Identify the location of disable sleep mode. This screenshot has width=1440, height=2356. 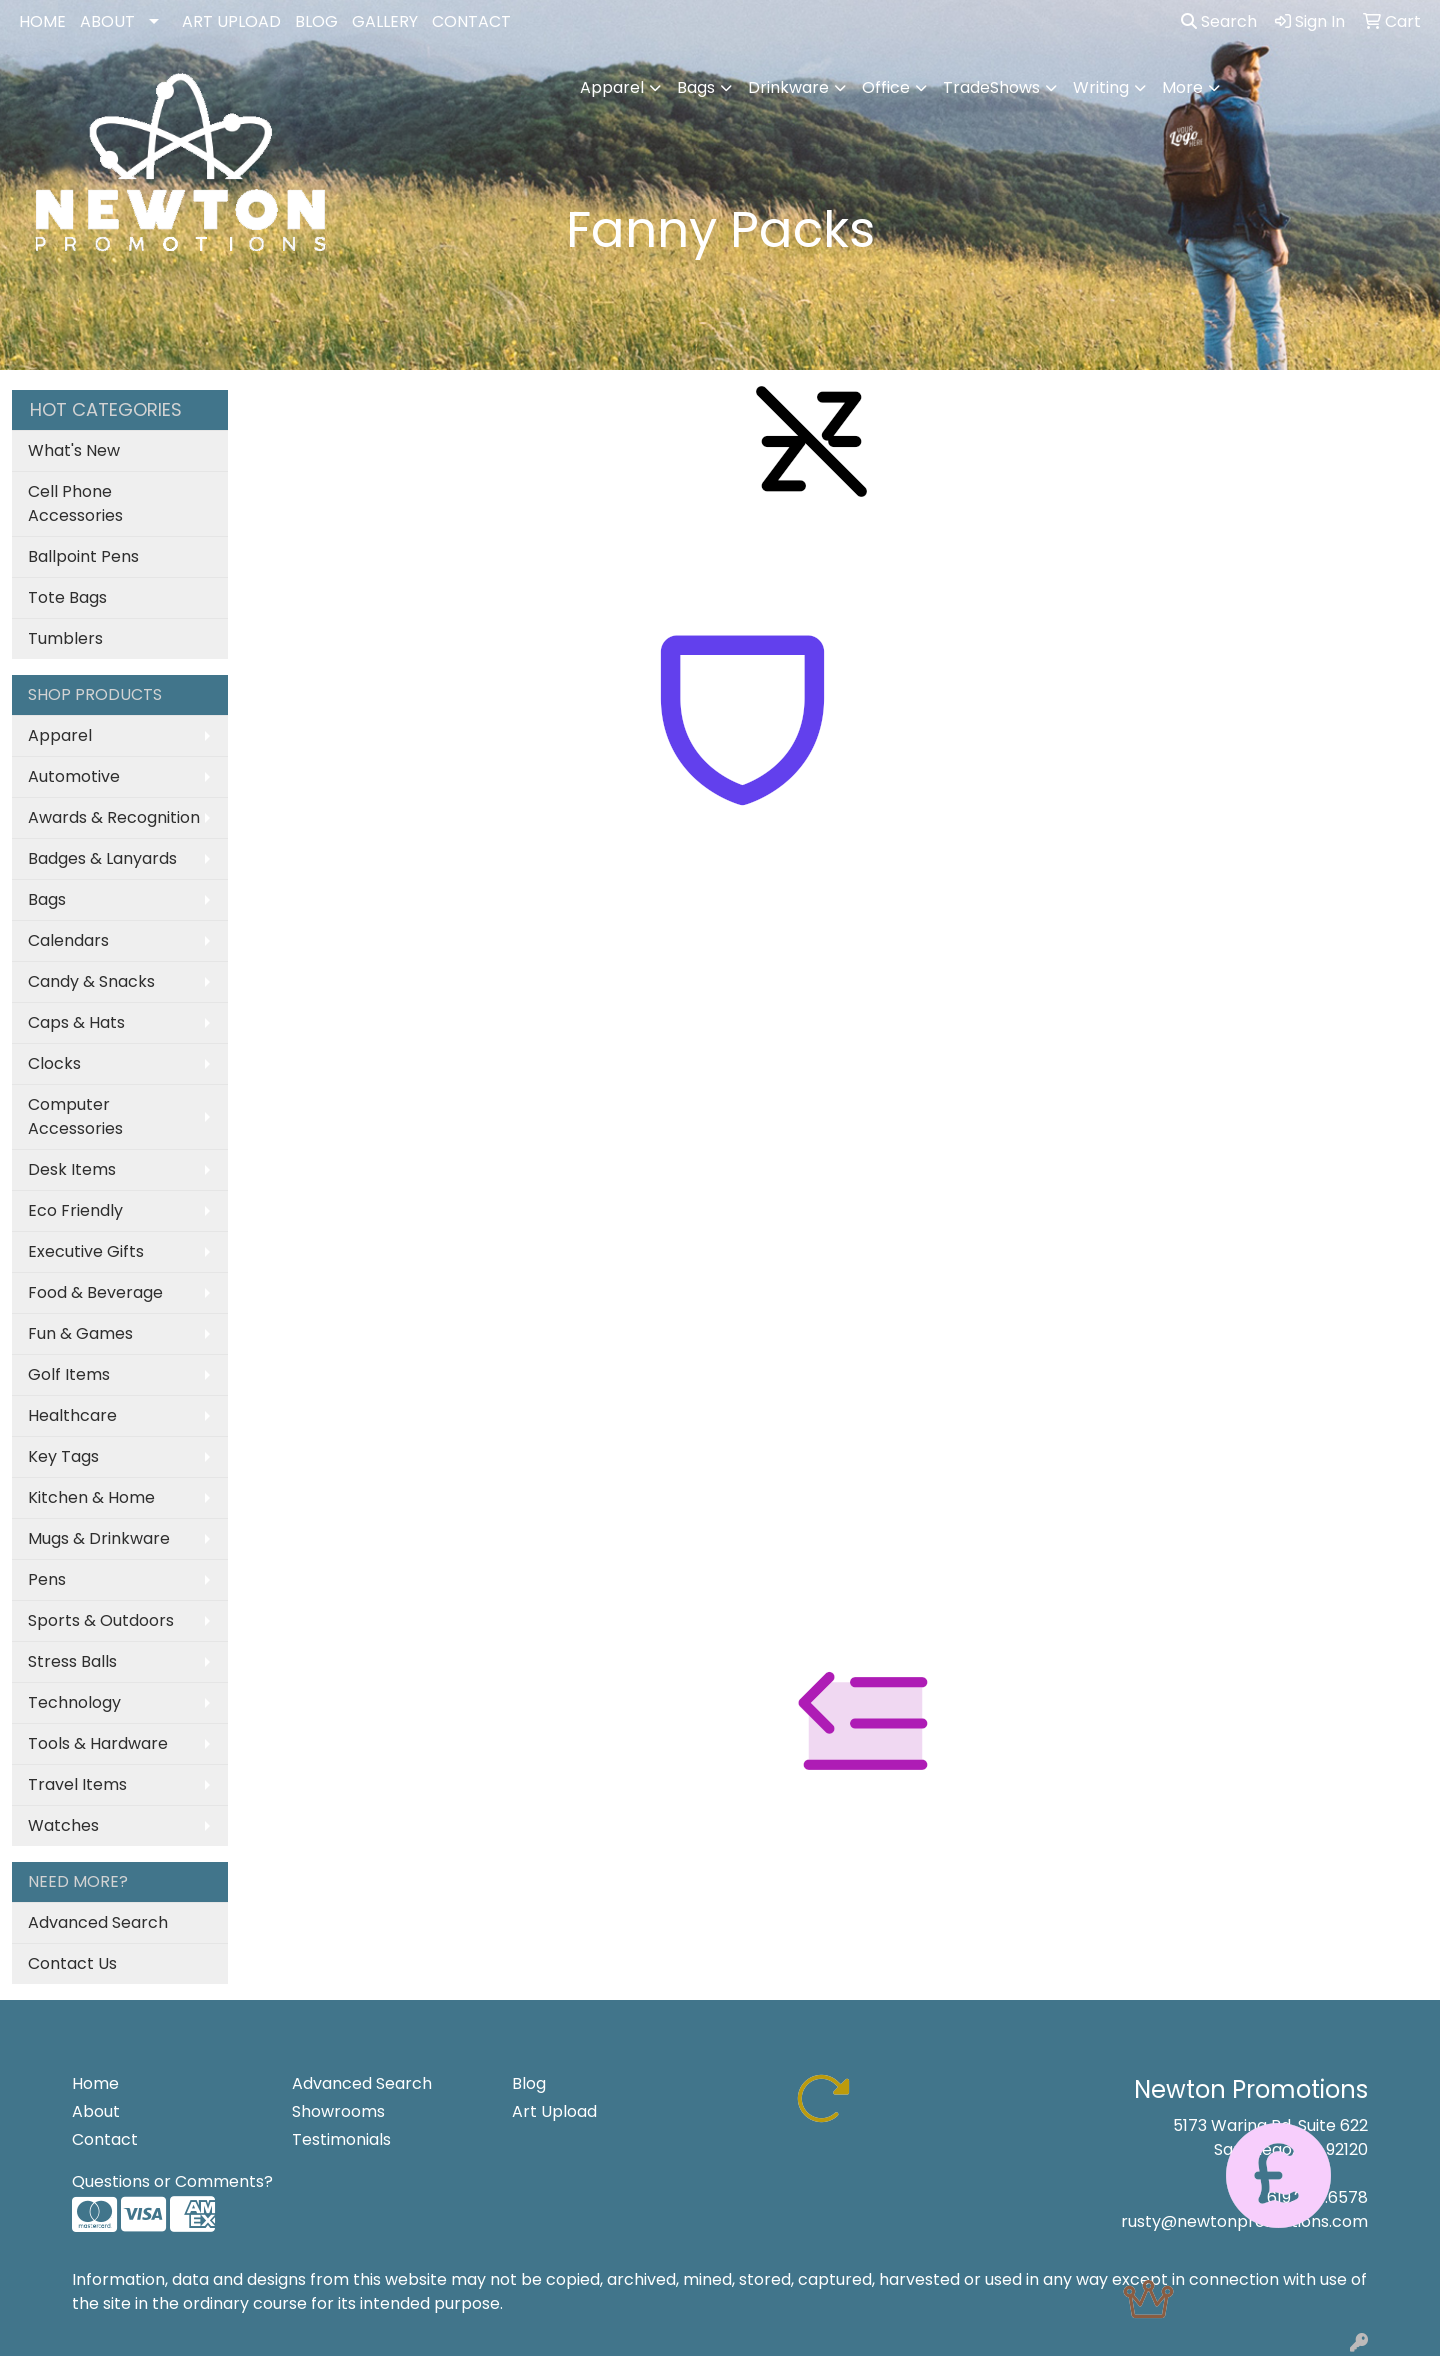
(811, 441).